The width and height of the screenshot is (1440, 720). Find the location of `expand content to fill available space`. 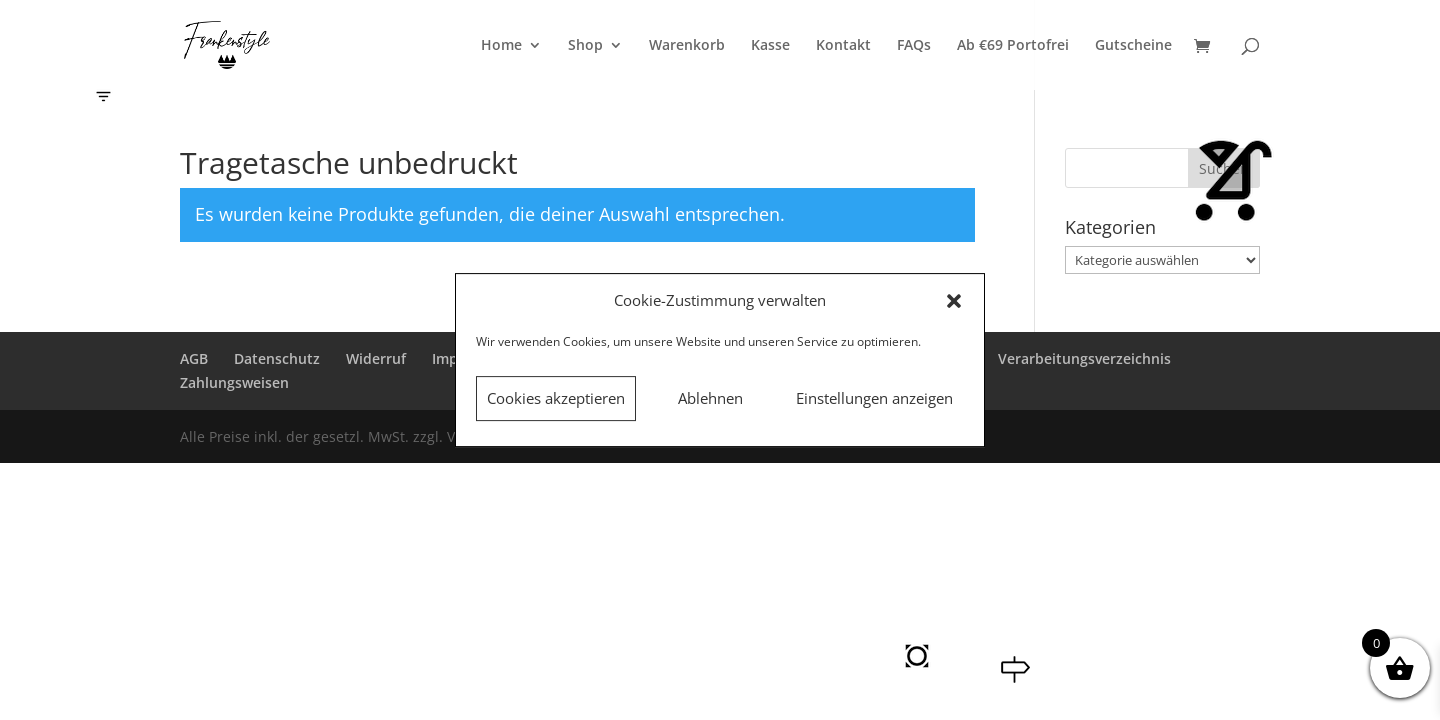

expand content to fill available space is located at coordinates (917, 656).